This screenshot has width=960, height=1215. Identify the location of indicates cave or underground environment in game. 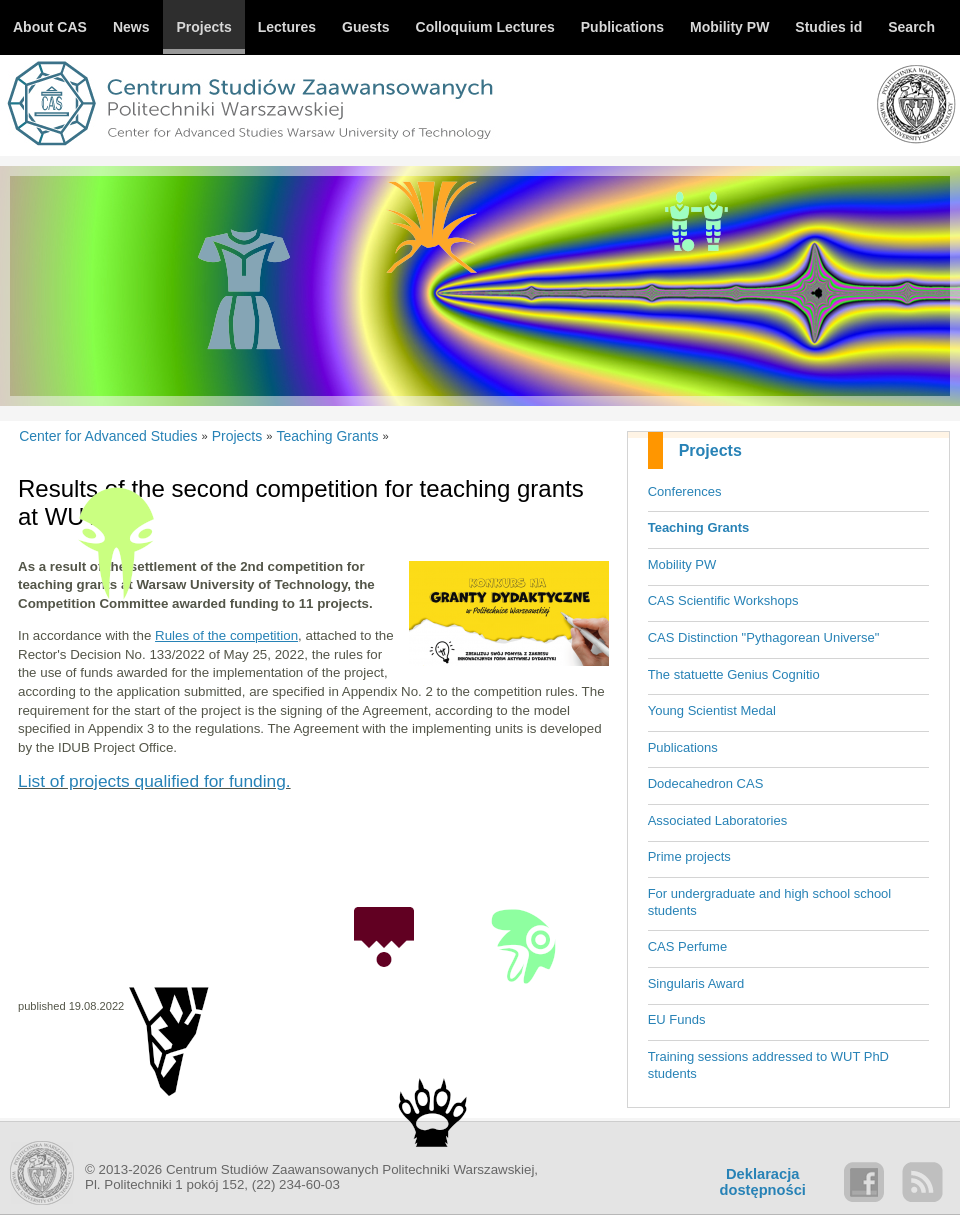
(169, 1041).